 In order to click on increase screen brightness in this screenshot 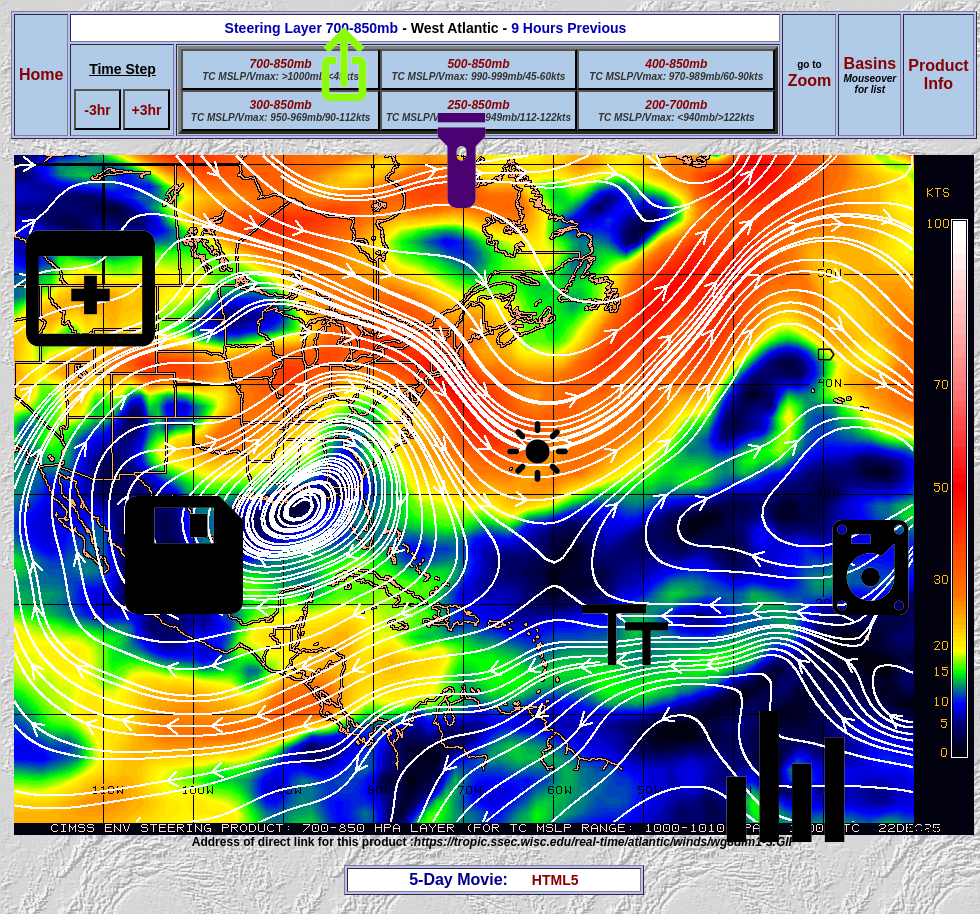, I will do `click(537, 451)`.